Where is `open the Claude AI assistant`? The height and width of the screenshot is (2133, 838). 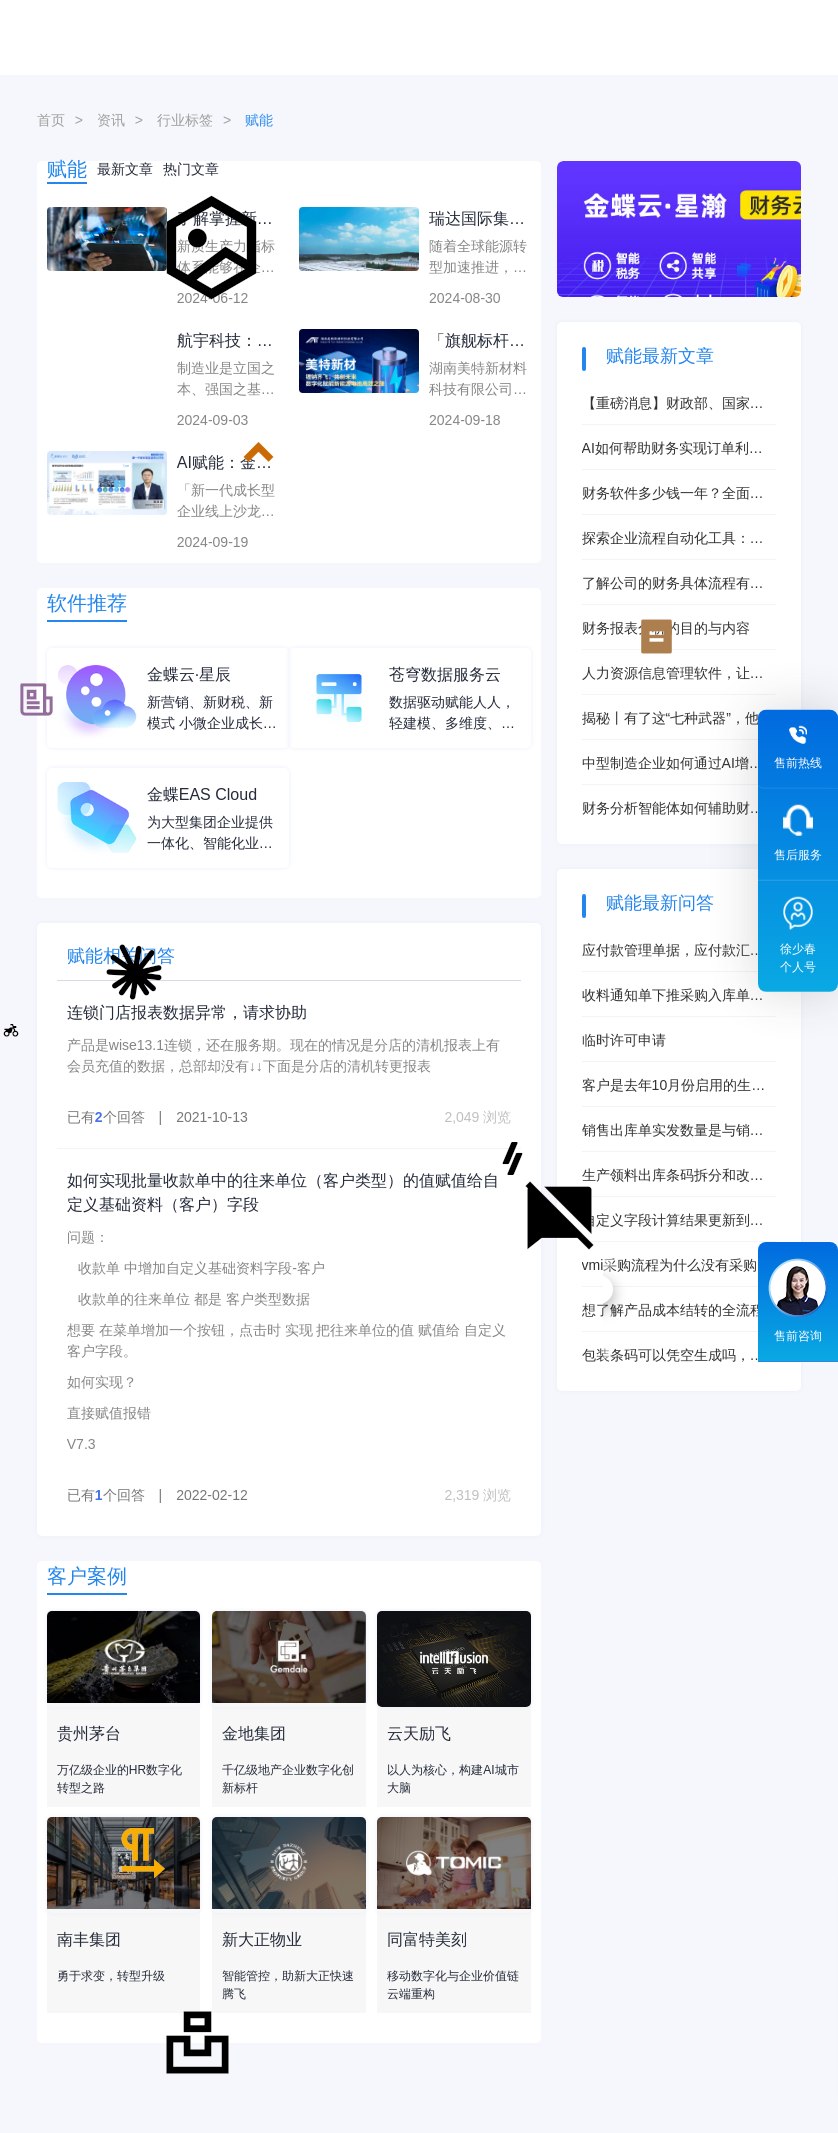 open the Claude AI assistant is located at coordinates (134, 972).